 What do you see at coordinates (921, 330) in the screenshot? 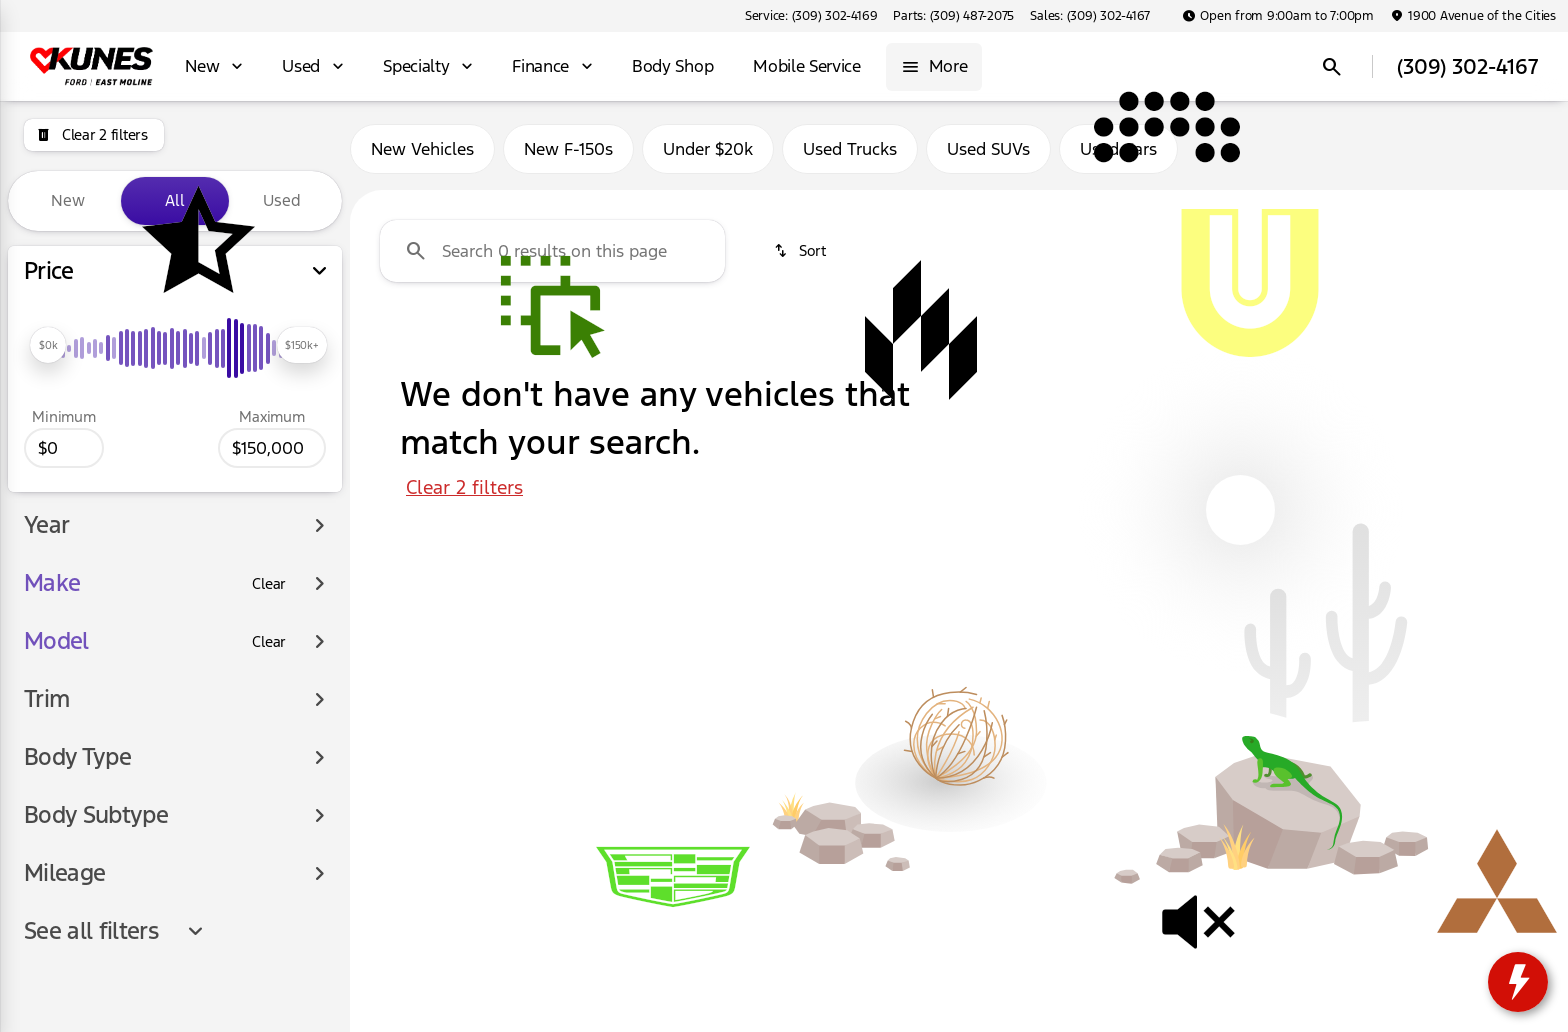
I see `lit web components library logo` at bounding box center [921, 330].